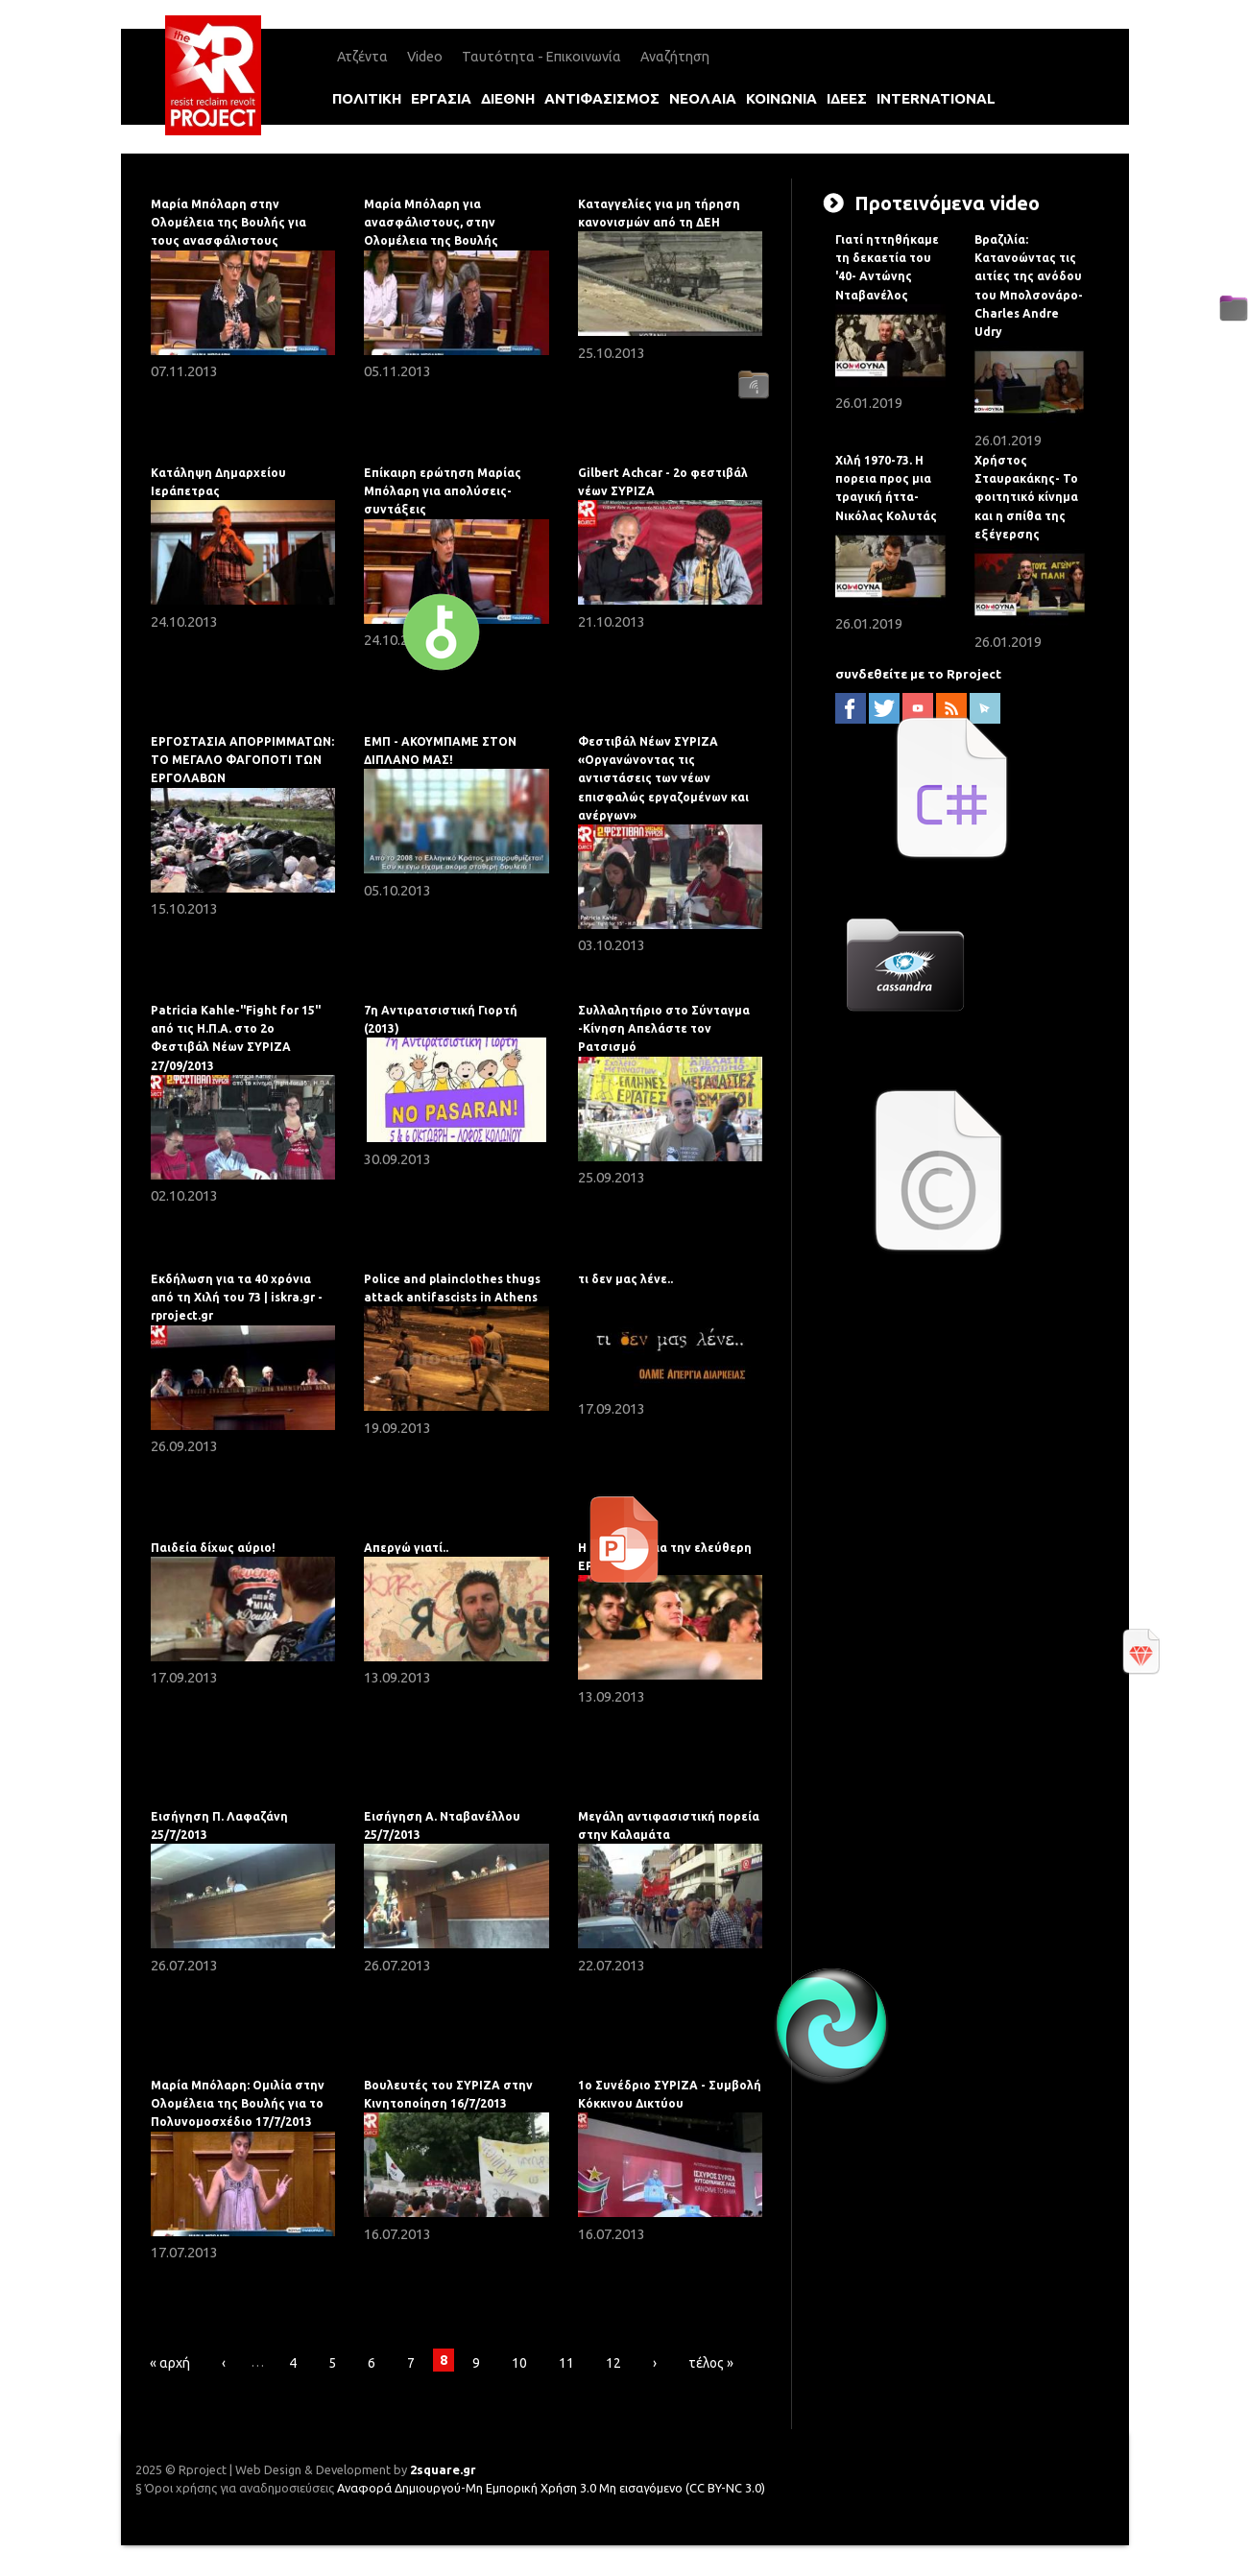 This screenshot has width=1249, height=2576. Describe the element at coordinates (1141, 1651) in the screenshot. I see `ruby programming language source file` at that location.